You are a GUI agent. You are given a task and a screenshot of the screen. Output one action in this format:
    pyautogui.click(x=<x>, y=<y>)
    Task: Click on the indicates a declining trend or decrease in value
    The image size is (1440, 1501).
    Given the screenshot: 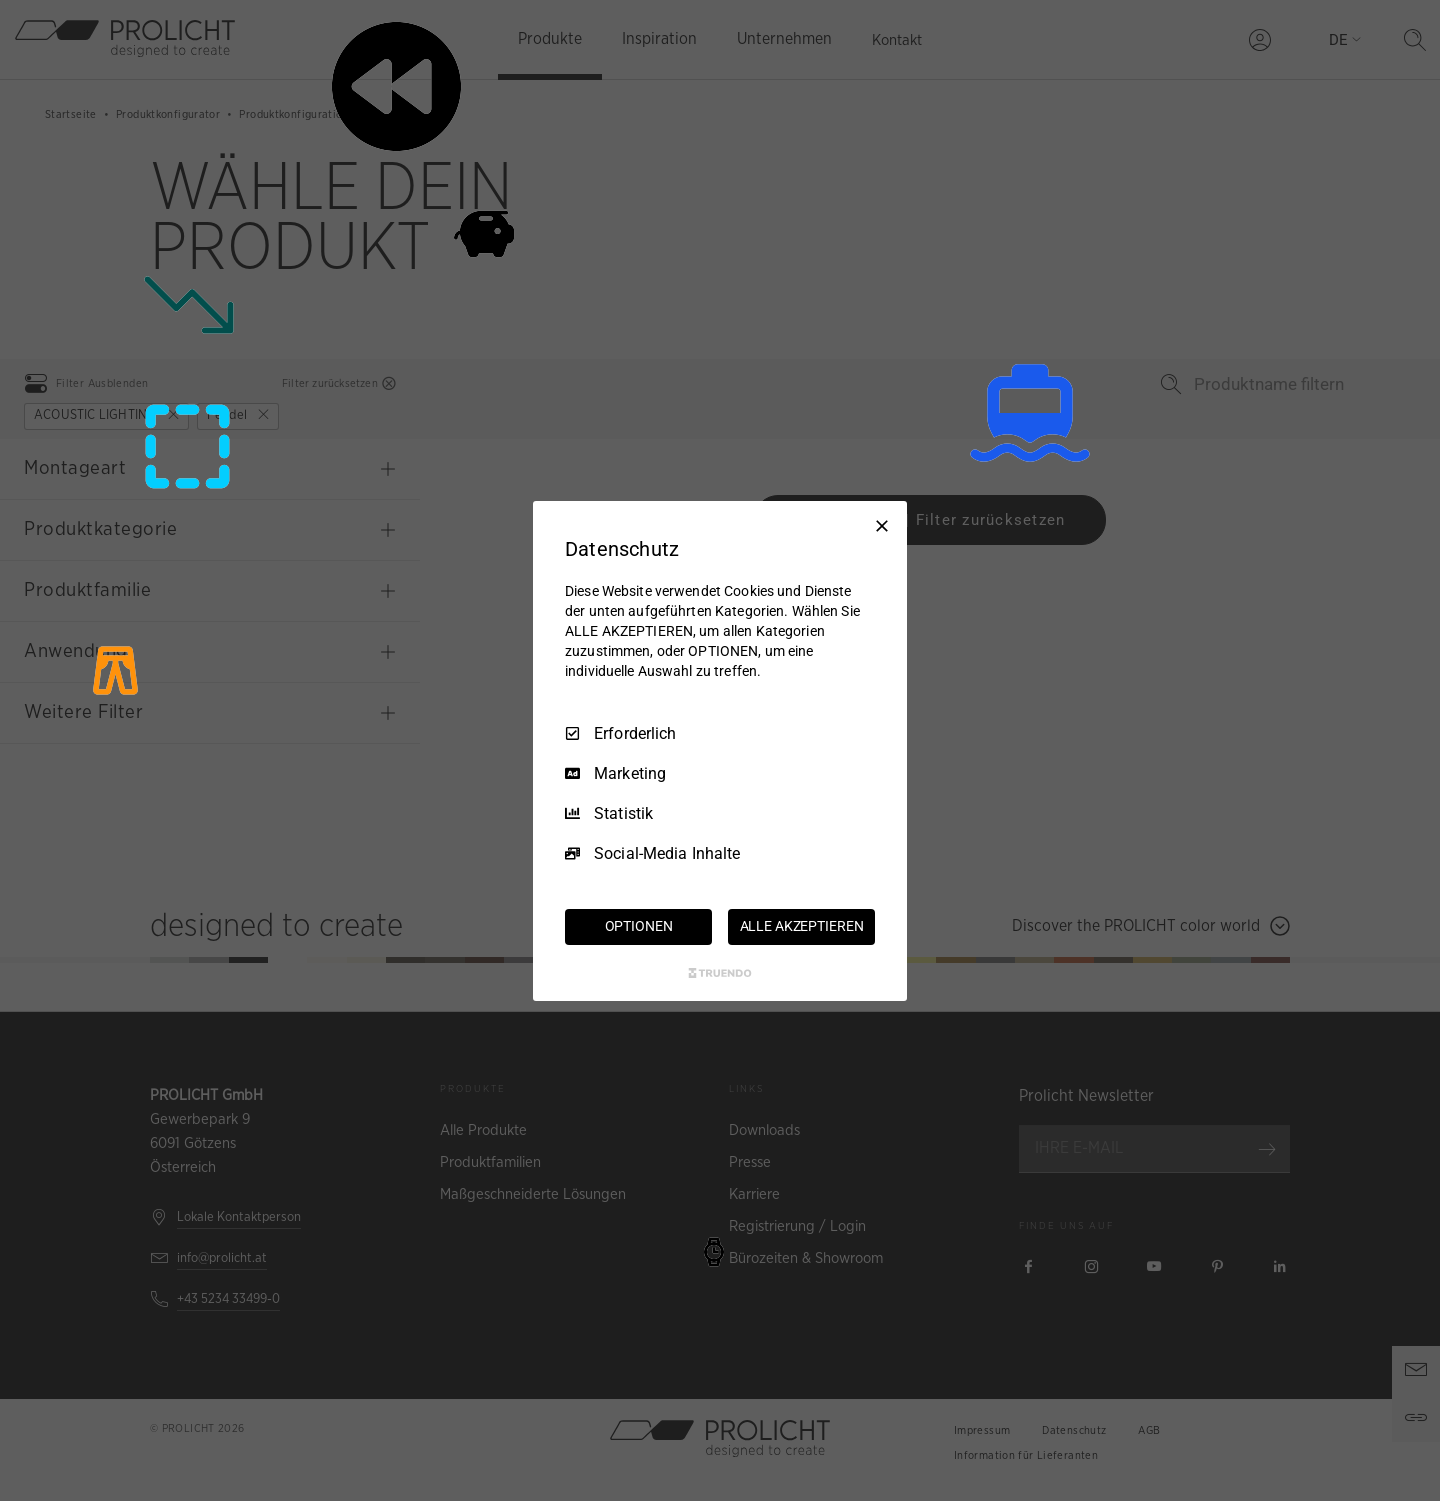 What is the action you would take?
    pyautogui.click(x=189, y=305)
    